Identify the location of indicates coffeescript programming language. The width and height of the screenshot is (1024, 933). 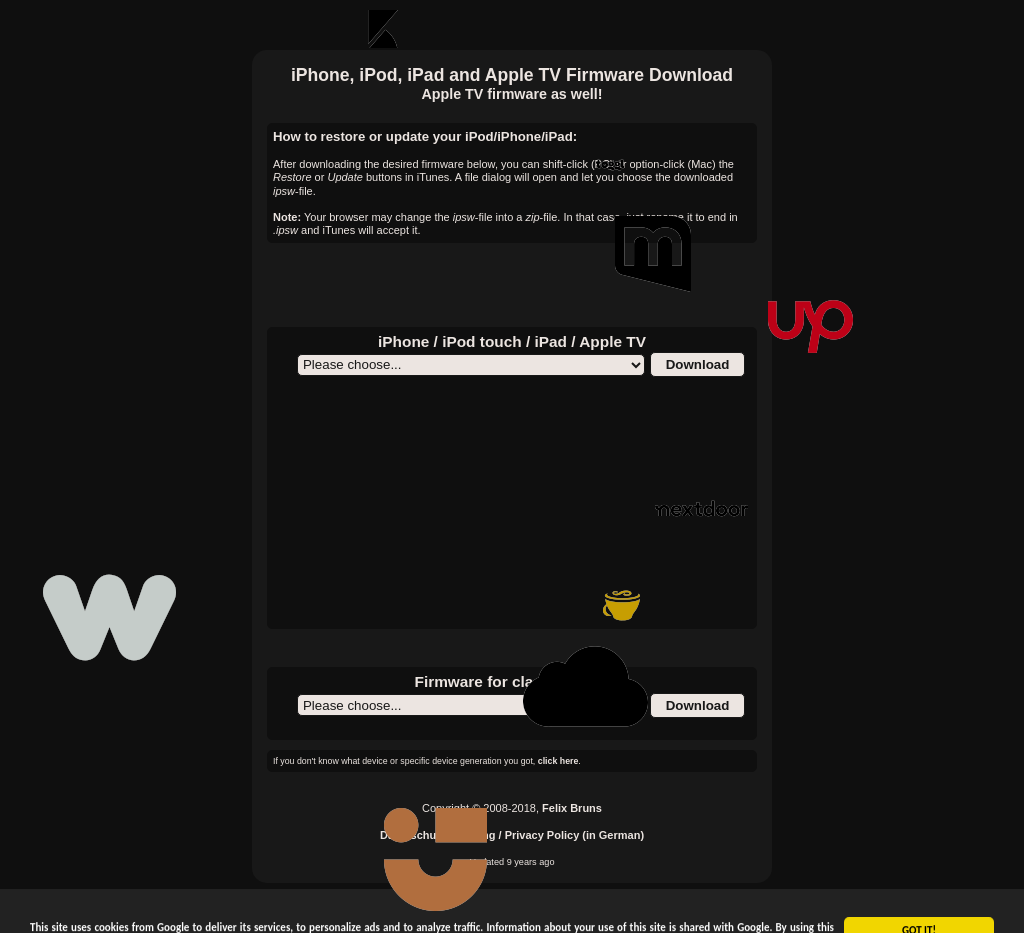
(621, 605).